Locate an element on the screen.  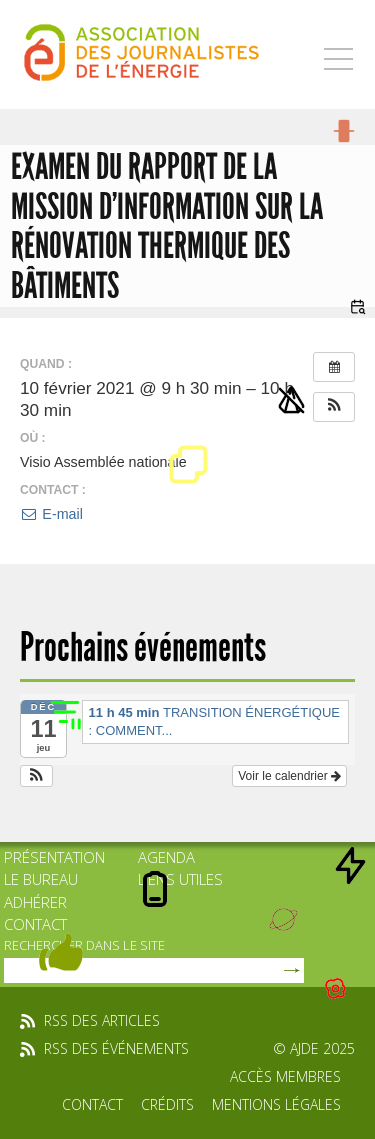
pause active filter operation is located at coordinates (65, 712).